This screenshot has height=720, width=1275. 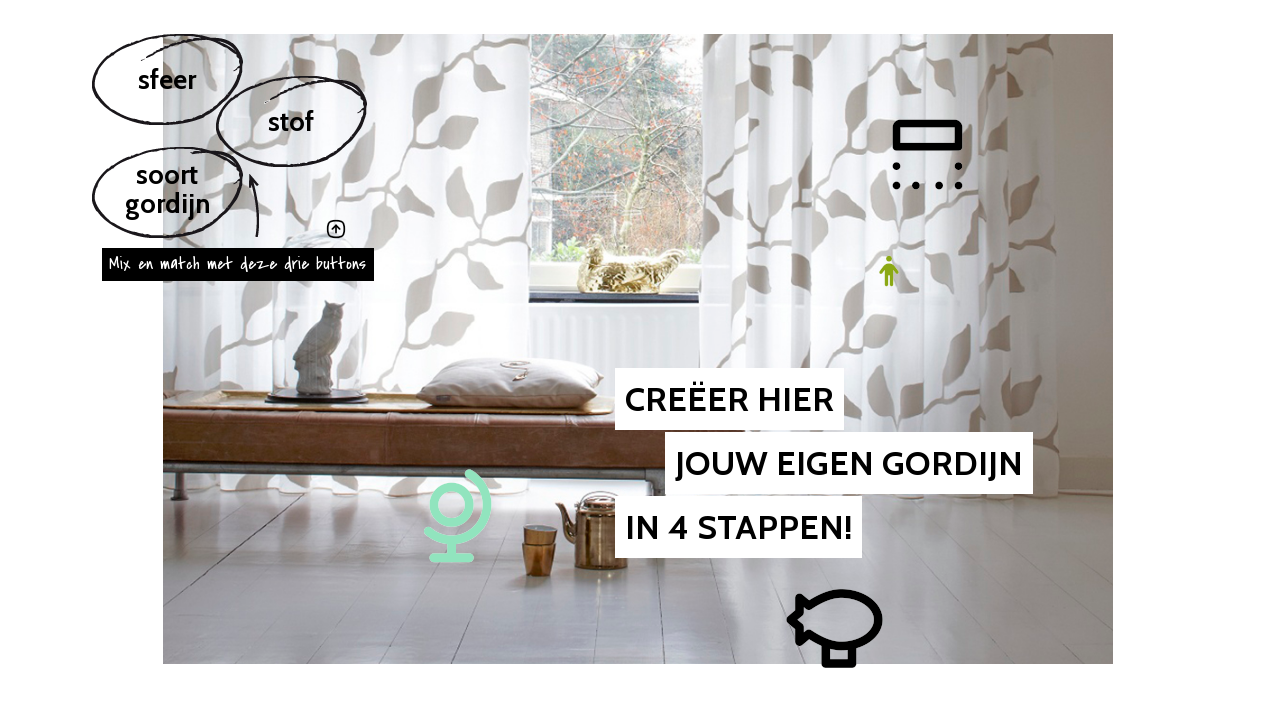 I want to click on access global or international settings, so click(x=456, y=518).